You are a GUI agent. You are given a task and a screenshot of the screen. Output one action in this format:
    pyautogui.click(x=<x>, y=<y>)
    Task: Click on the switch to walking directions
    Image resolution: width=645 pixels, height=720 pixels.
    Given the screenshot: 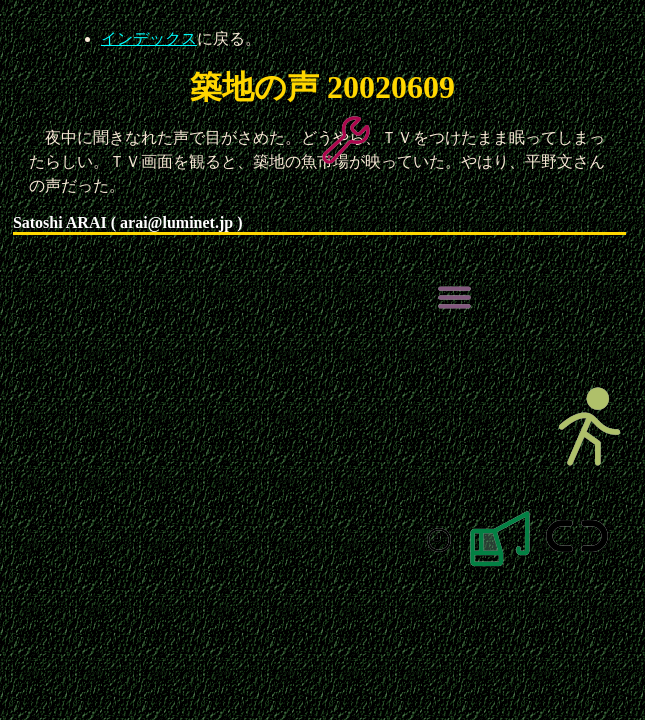 What is the action you would take?
    pyautogui.click(x=589, y=426)
    